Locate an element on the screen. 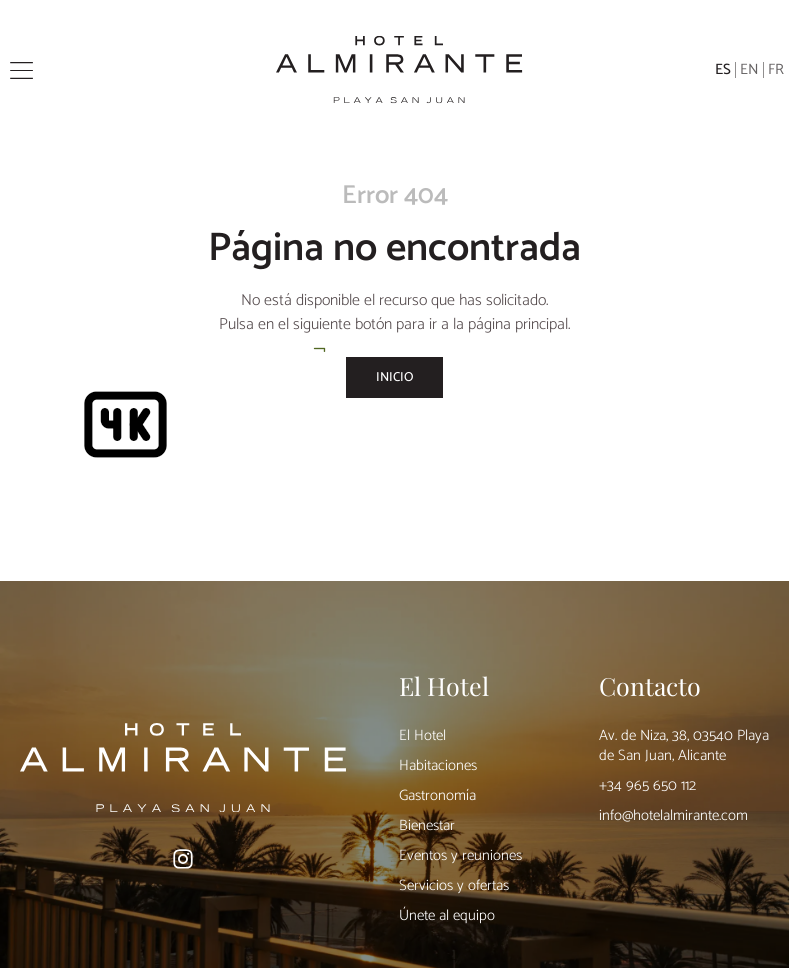 This screenshot has width=789, height=968. indicates 4K resolution video quality is located at coordinates (125, 424).